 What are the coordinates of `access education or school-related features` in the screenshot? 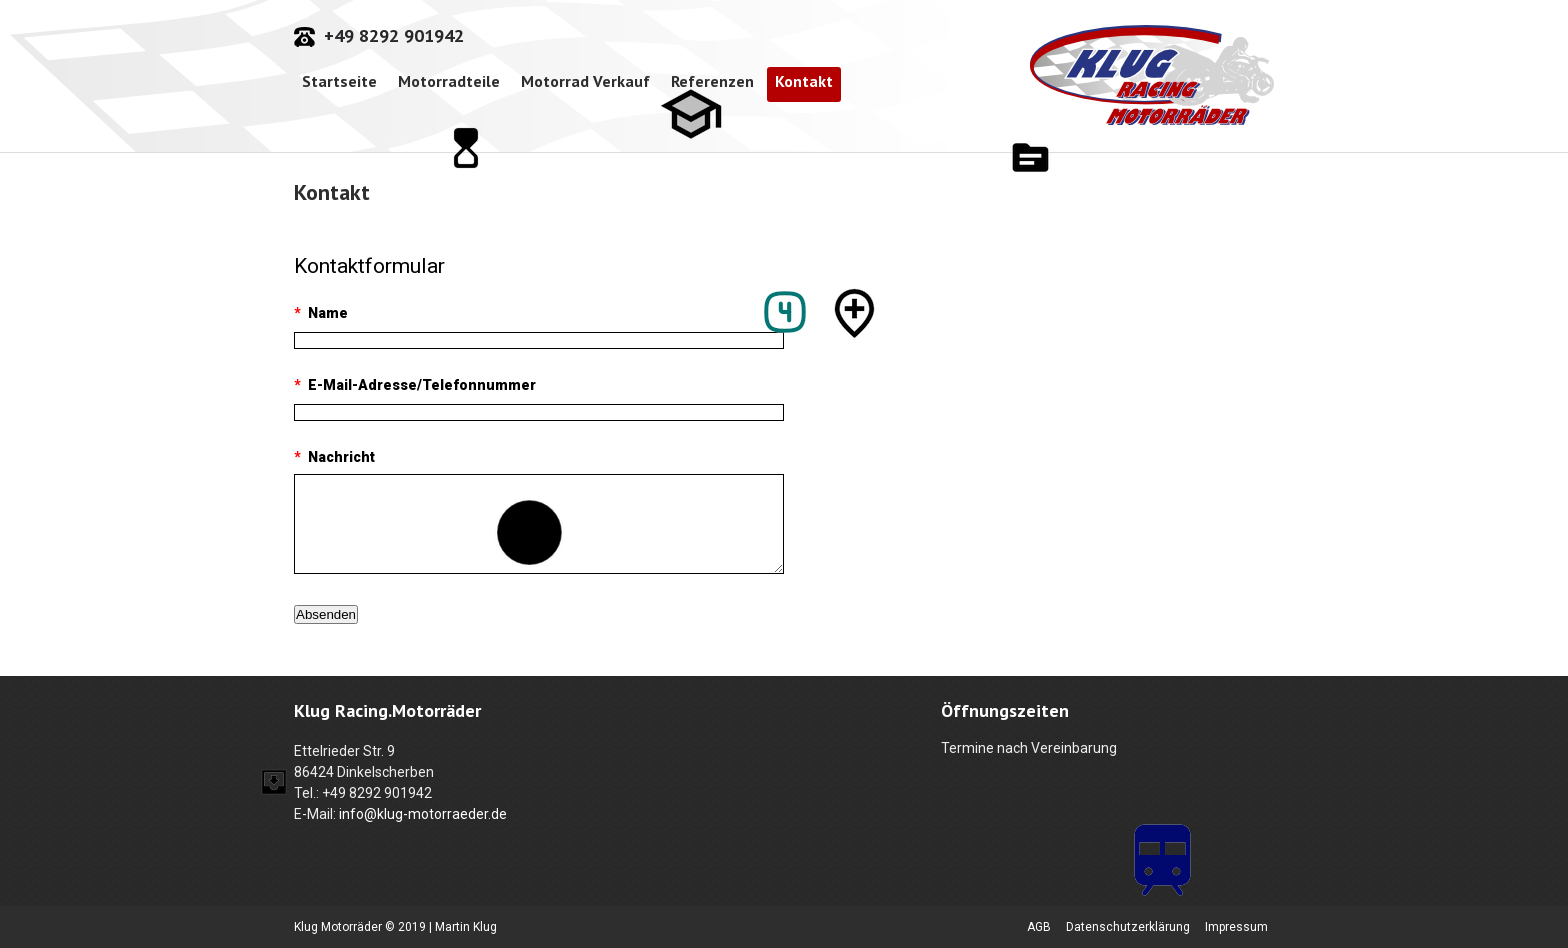 It's located at (691, 114).